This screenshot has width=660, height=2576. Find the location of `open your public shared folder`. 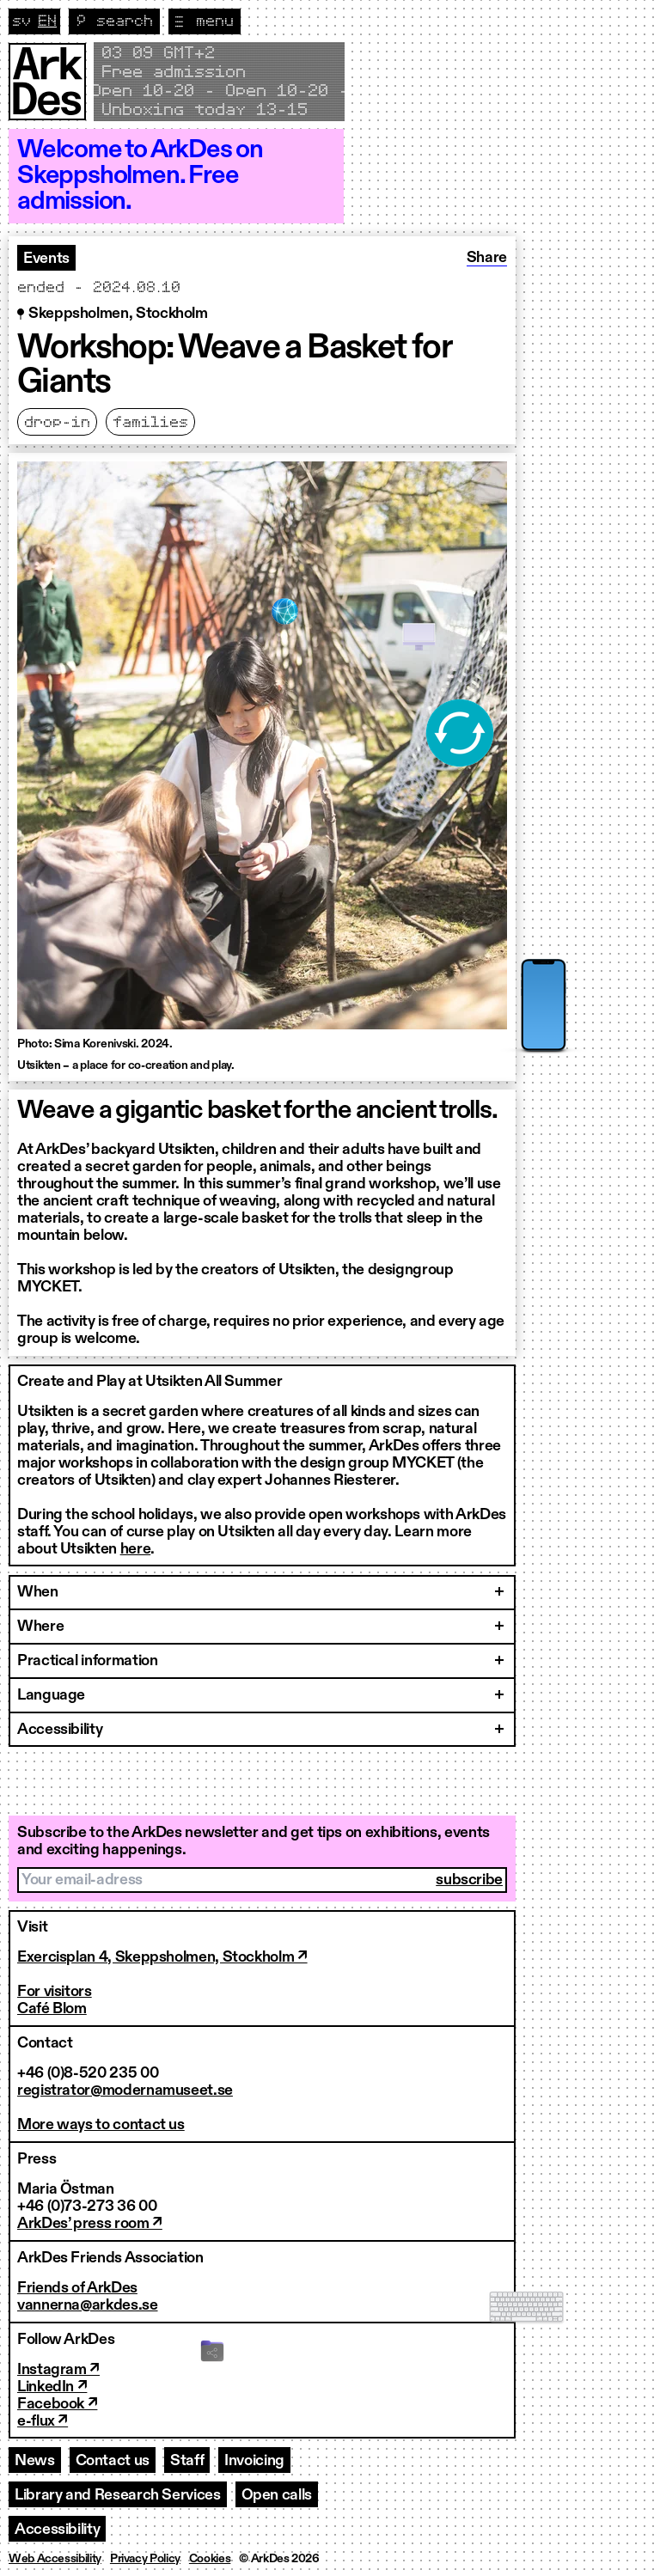

open your public shared folder is located at coordinates (212, 2351).